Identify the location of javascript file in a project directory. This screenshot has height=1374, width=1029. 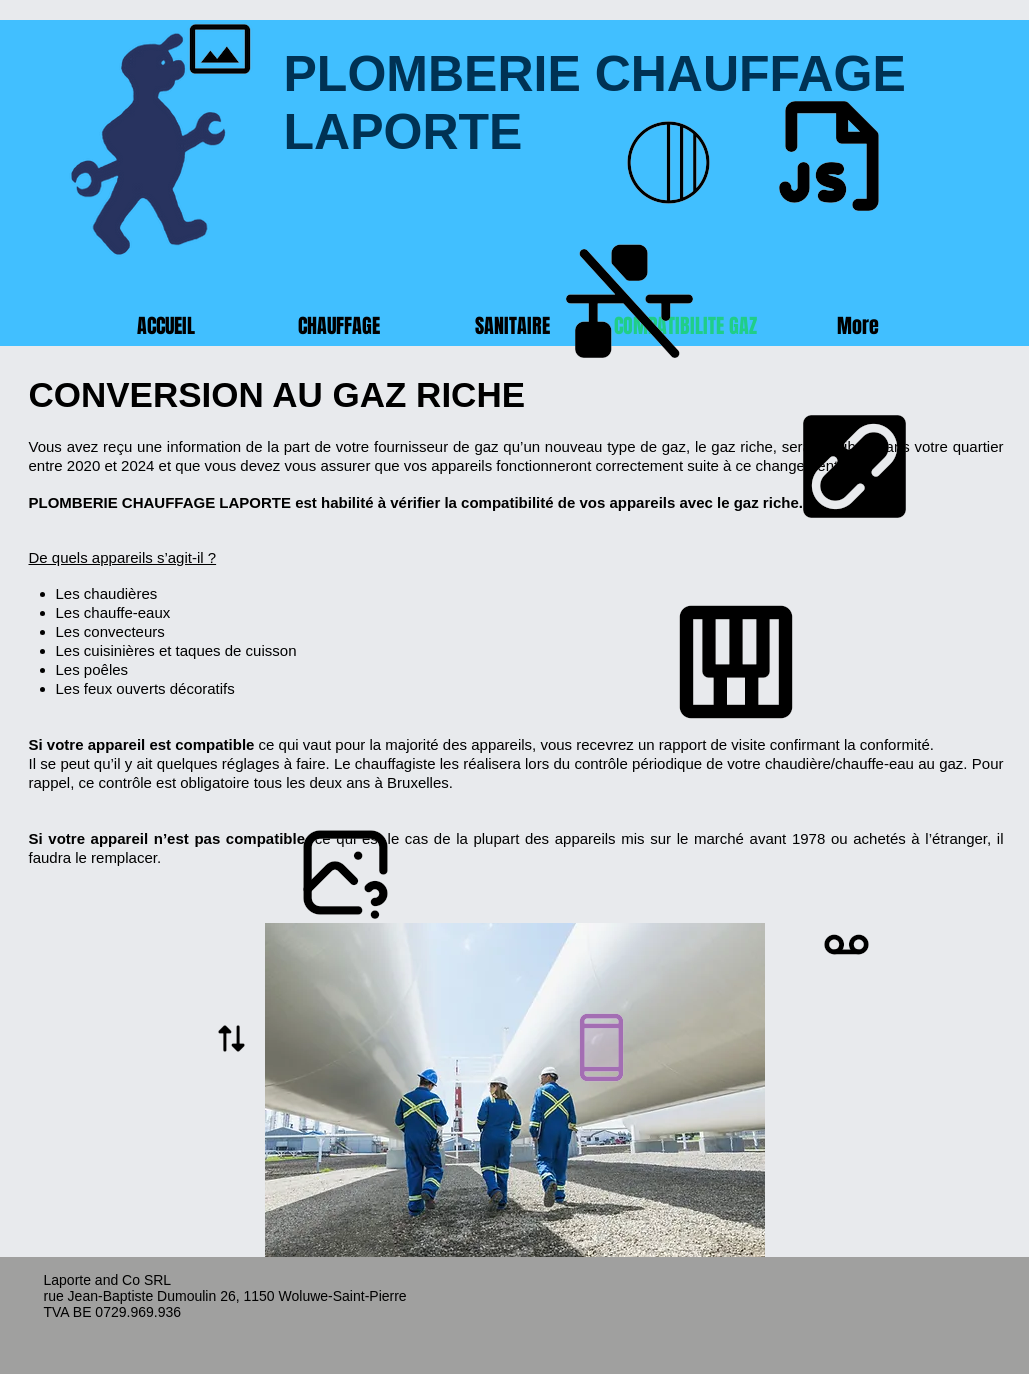
(832, 156).